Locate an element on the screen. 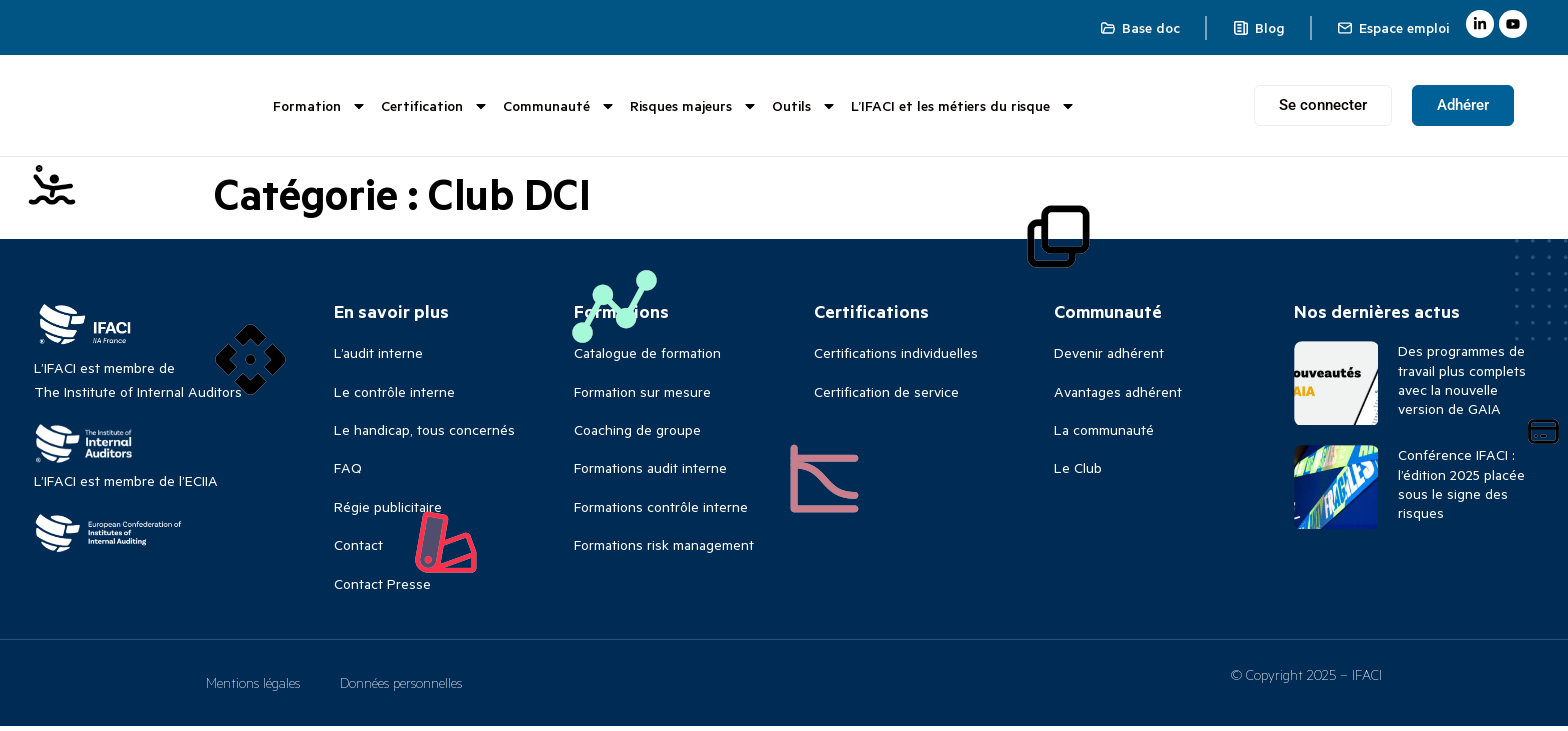 The width and height of the screenshot is (1568, 731). access color palette or theme options is located at coordinates (443, 544).